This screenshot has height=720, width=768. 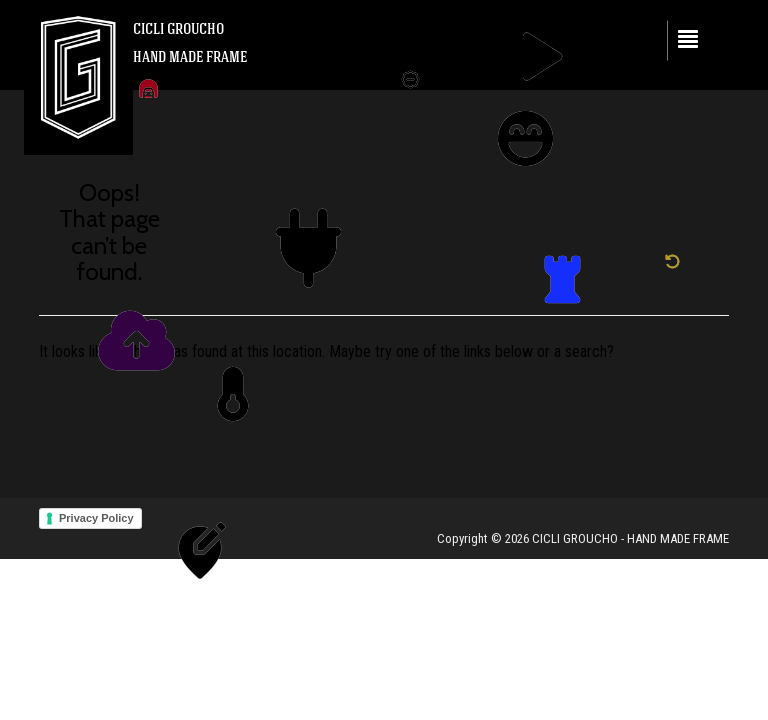 I want to click on edit a saved location, so click(x=200, y=553).